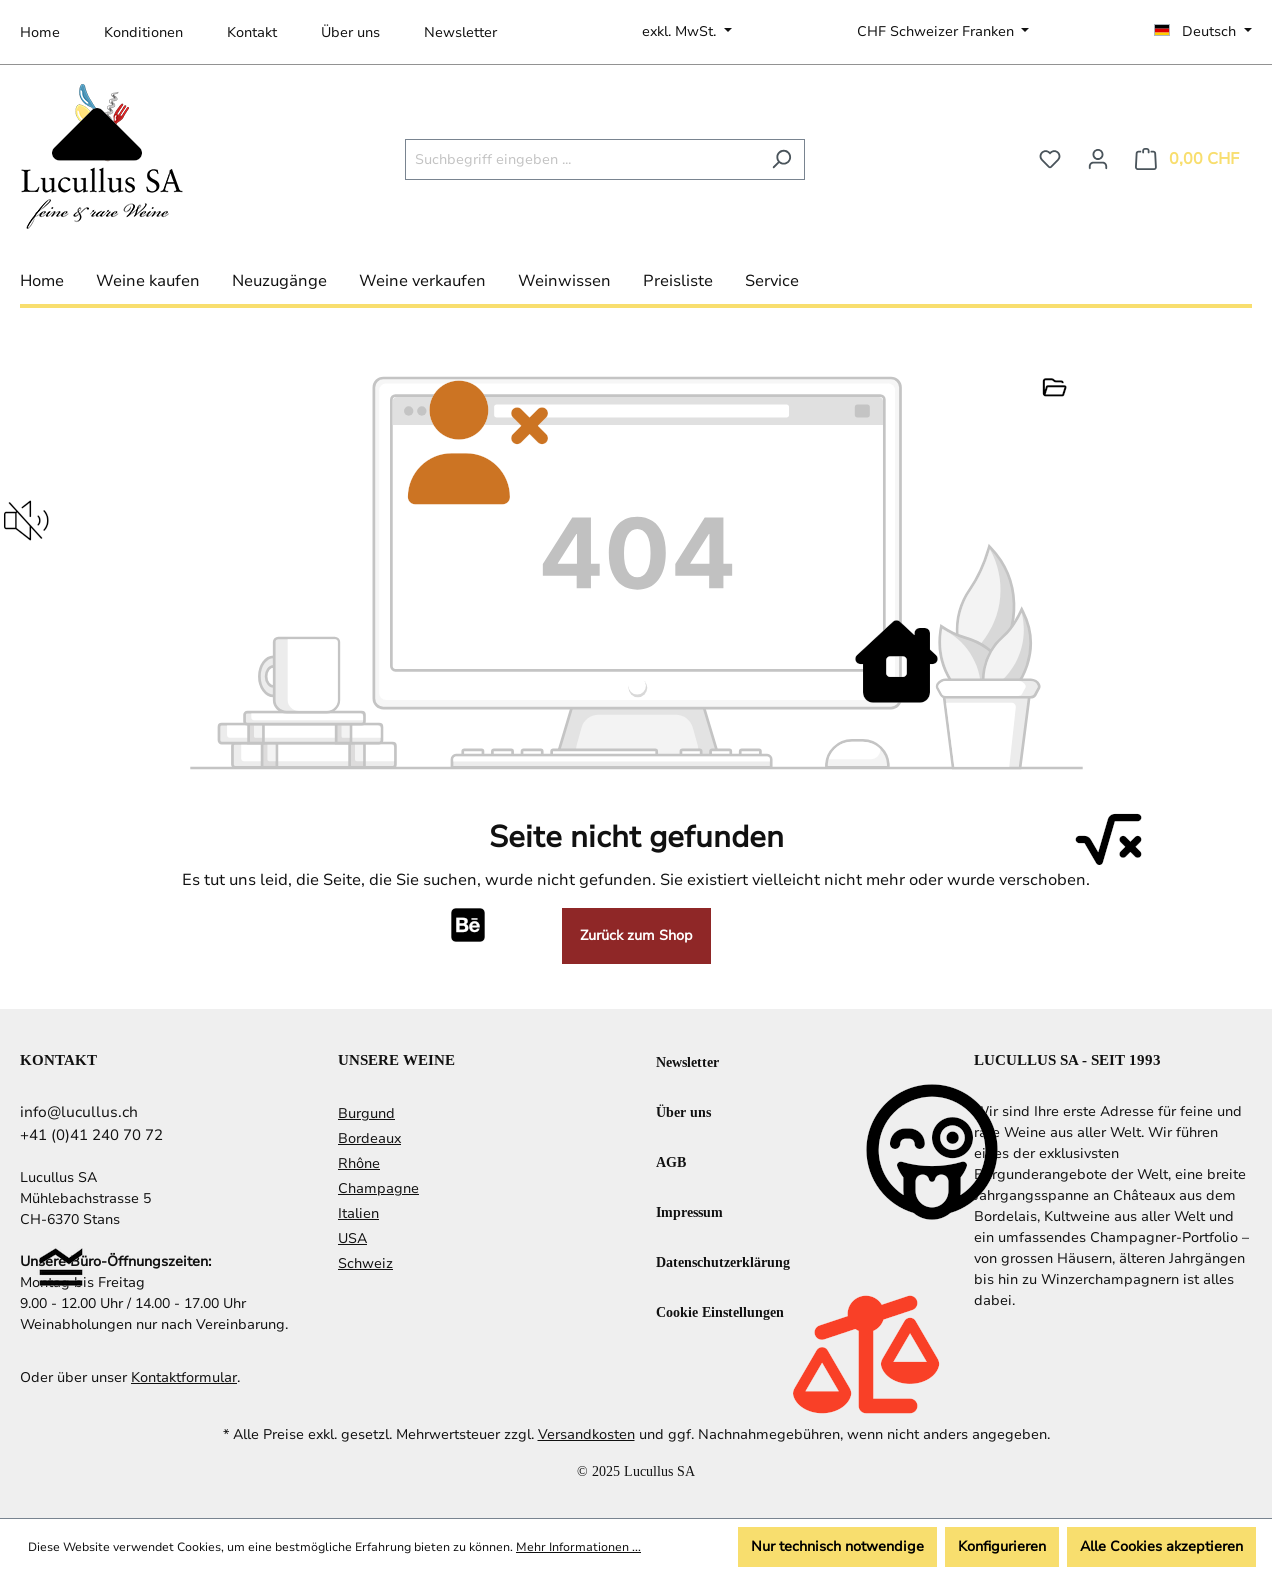 The image size is (1272, 1575). Describe the element at coordinates (1054, 388) in the screenshot. I see `open folder to view contents` at that location.